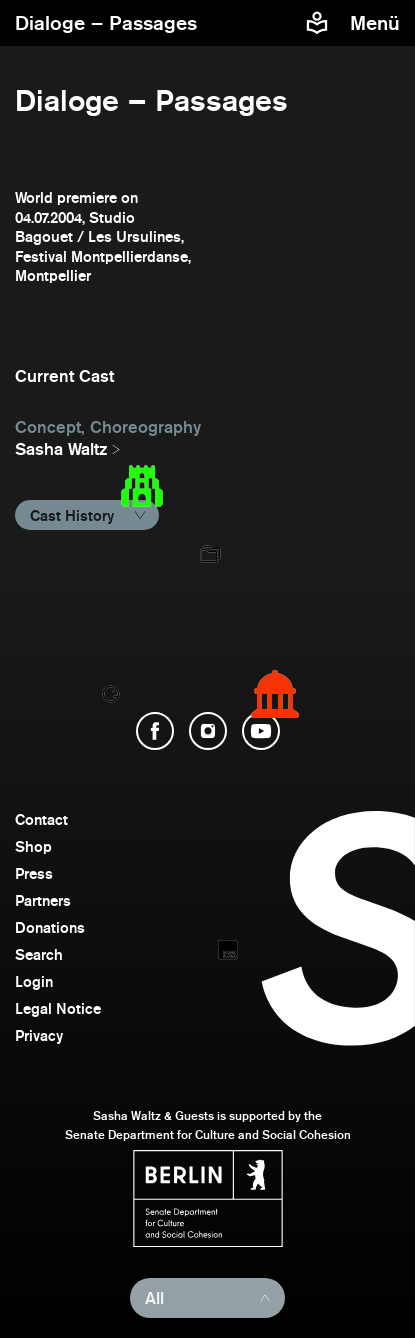 This screenshot has width=415, height=1338. What do you see at coordinates (111, 694) in the screenshot?
I see `emoji or mood selector looking right` at bounding box center [111, 694].